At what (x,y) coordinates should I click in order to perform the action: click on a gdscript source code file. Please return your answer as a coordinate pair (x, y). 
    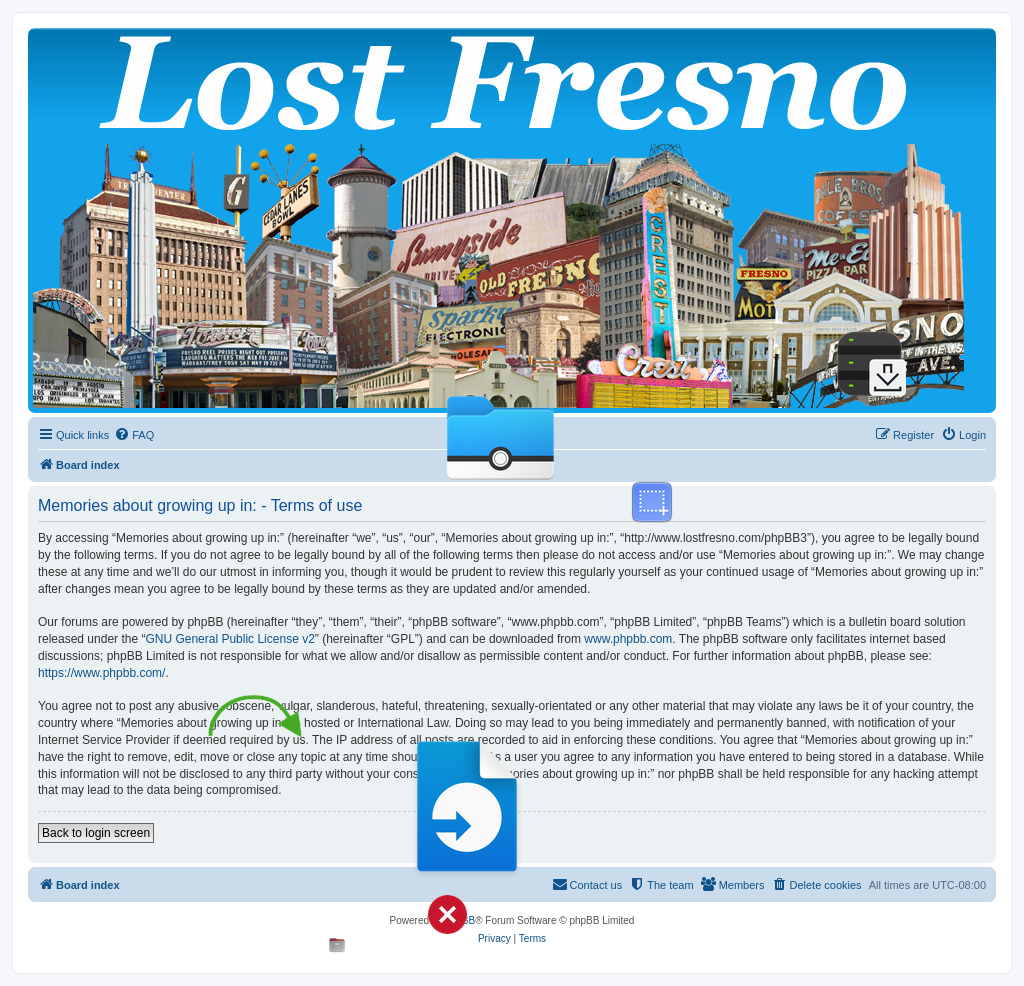
    Looking at the image, I should click on (467, 809).